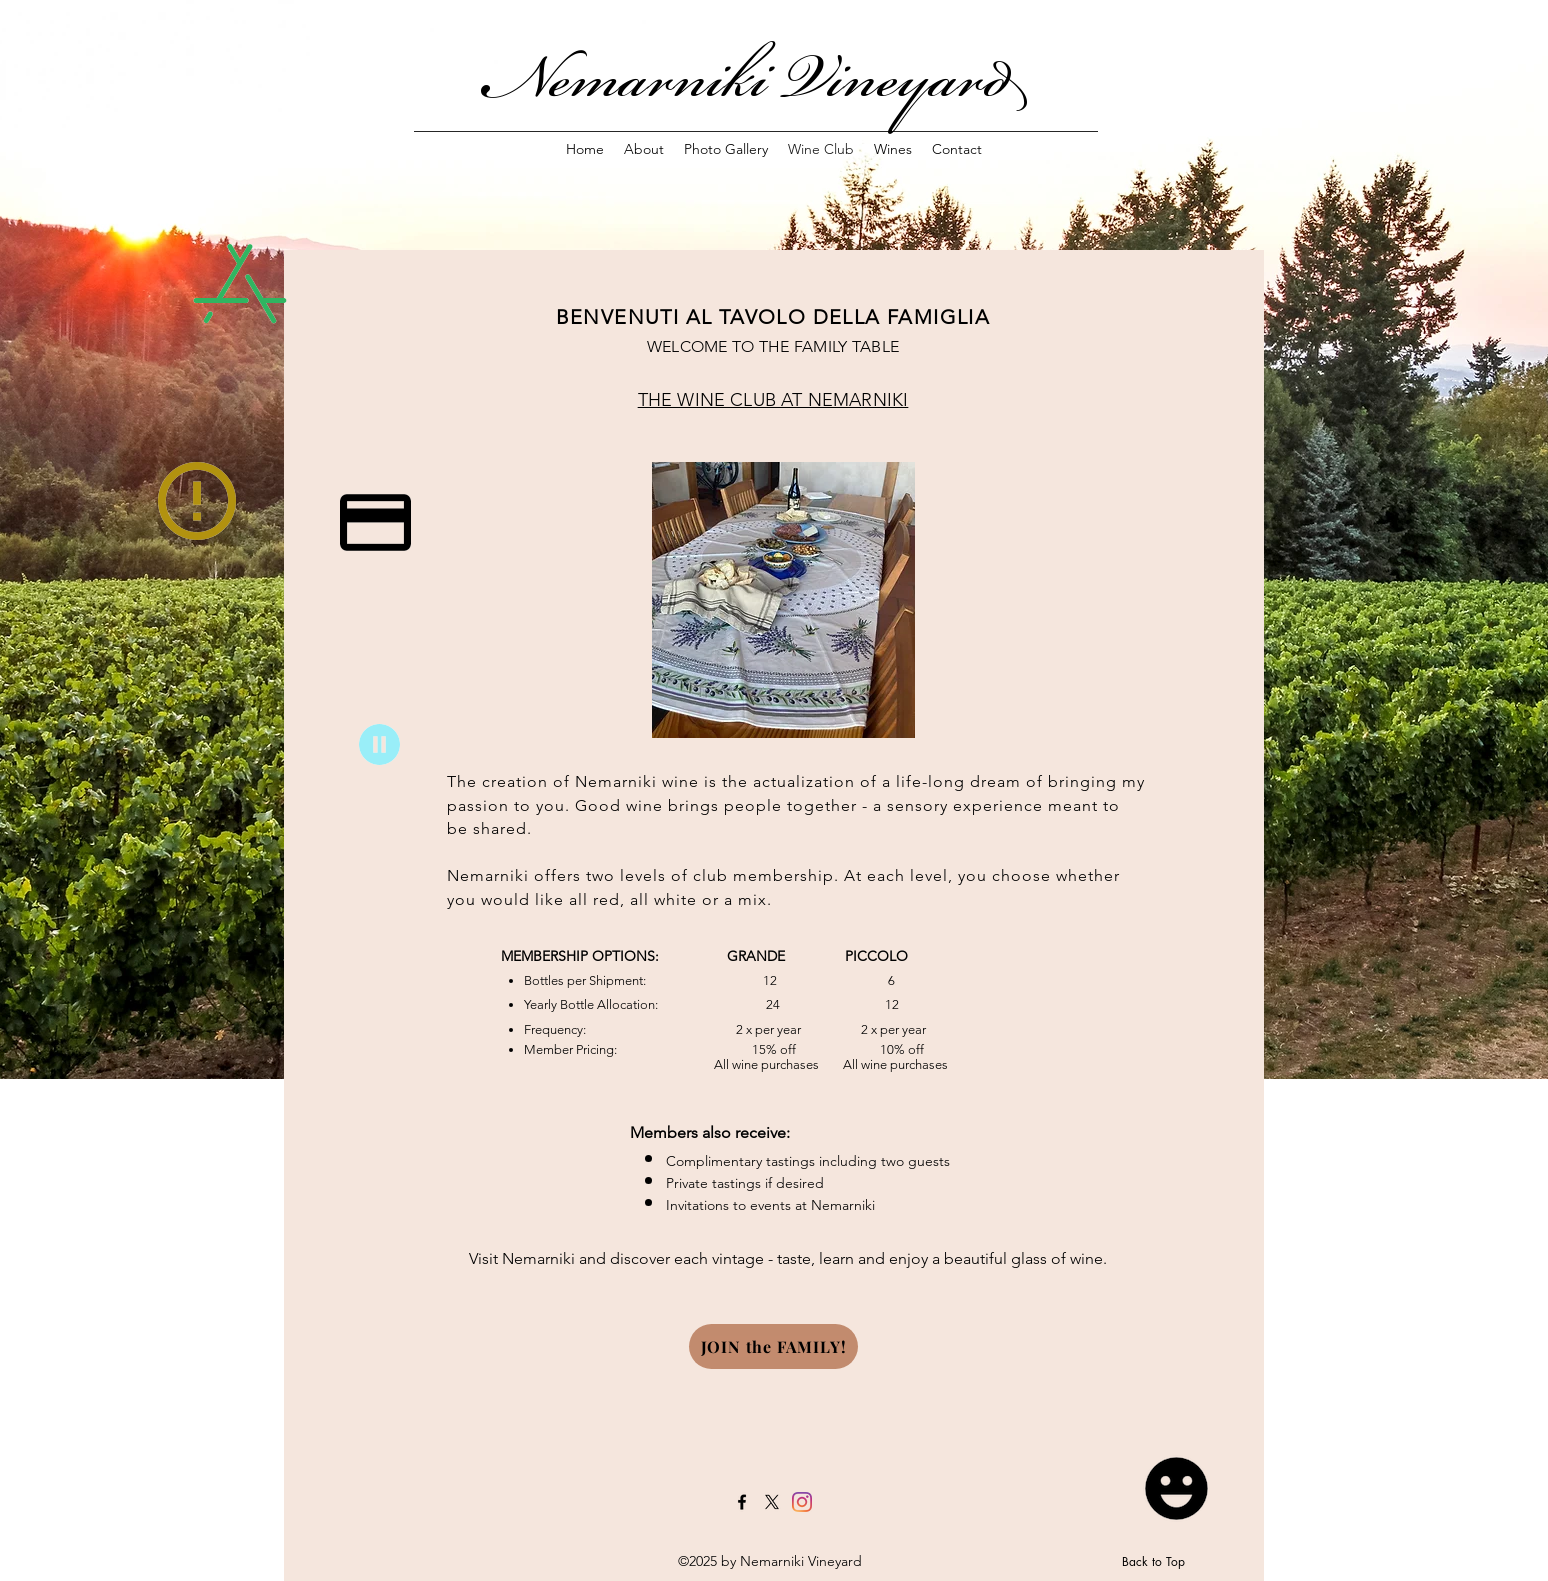  Describe the element at coordinates (379, 744) in the screenshot. I see `pause media playback` at that location.